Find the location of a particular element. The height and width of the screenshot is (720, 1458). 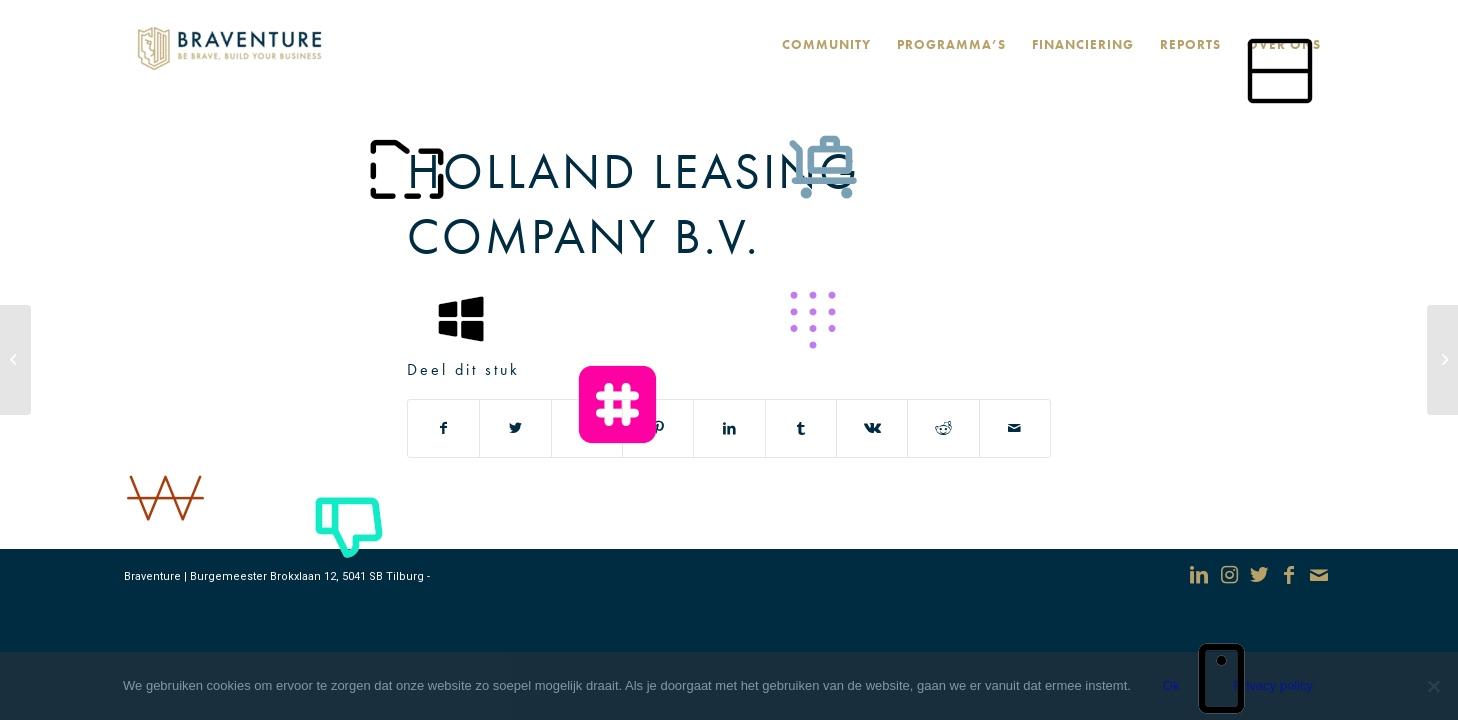

indicates south korean won currency is located at coordinates (165, 495).